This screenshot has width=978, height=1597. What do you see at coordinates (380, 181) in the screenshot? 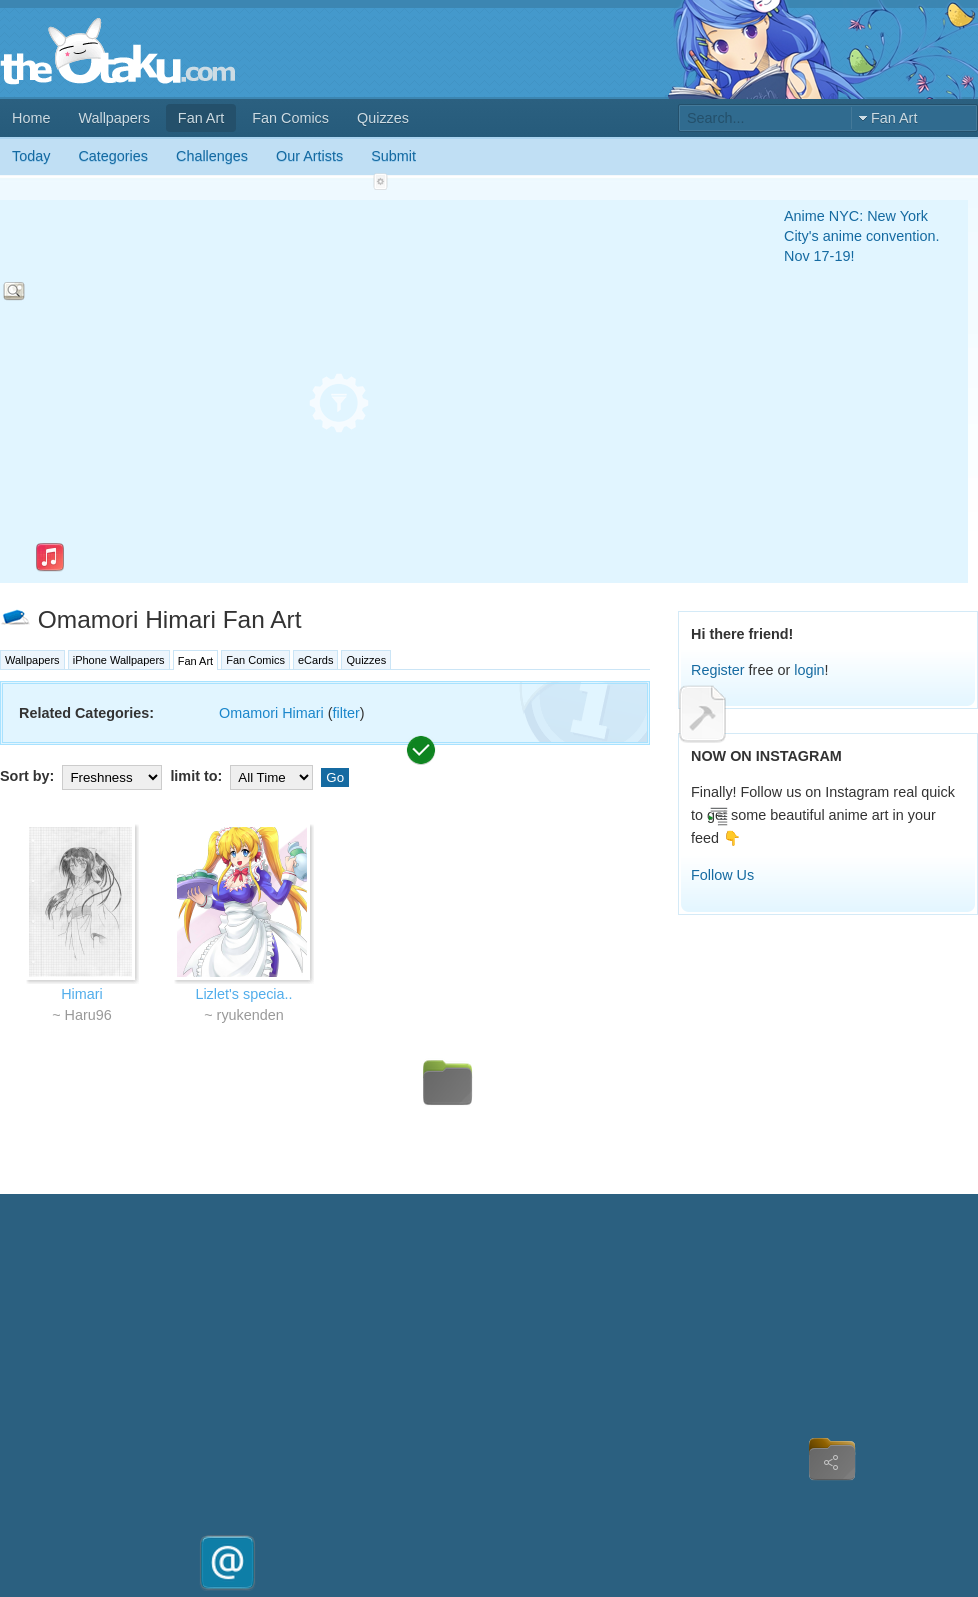
I see `a desktop application shortcut file` at bounding box center [380, 181].